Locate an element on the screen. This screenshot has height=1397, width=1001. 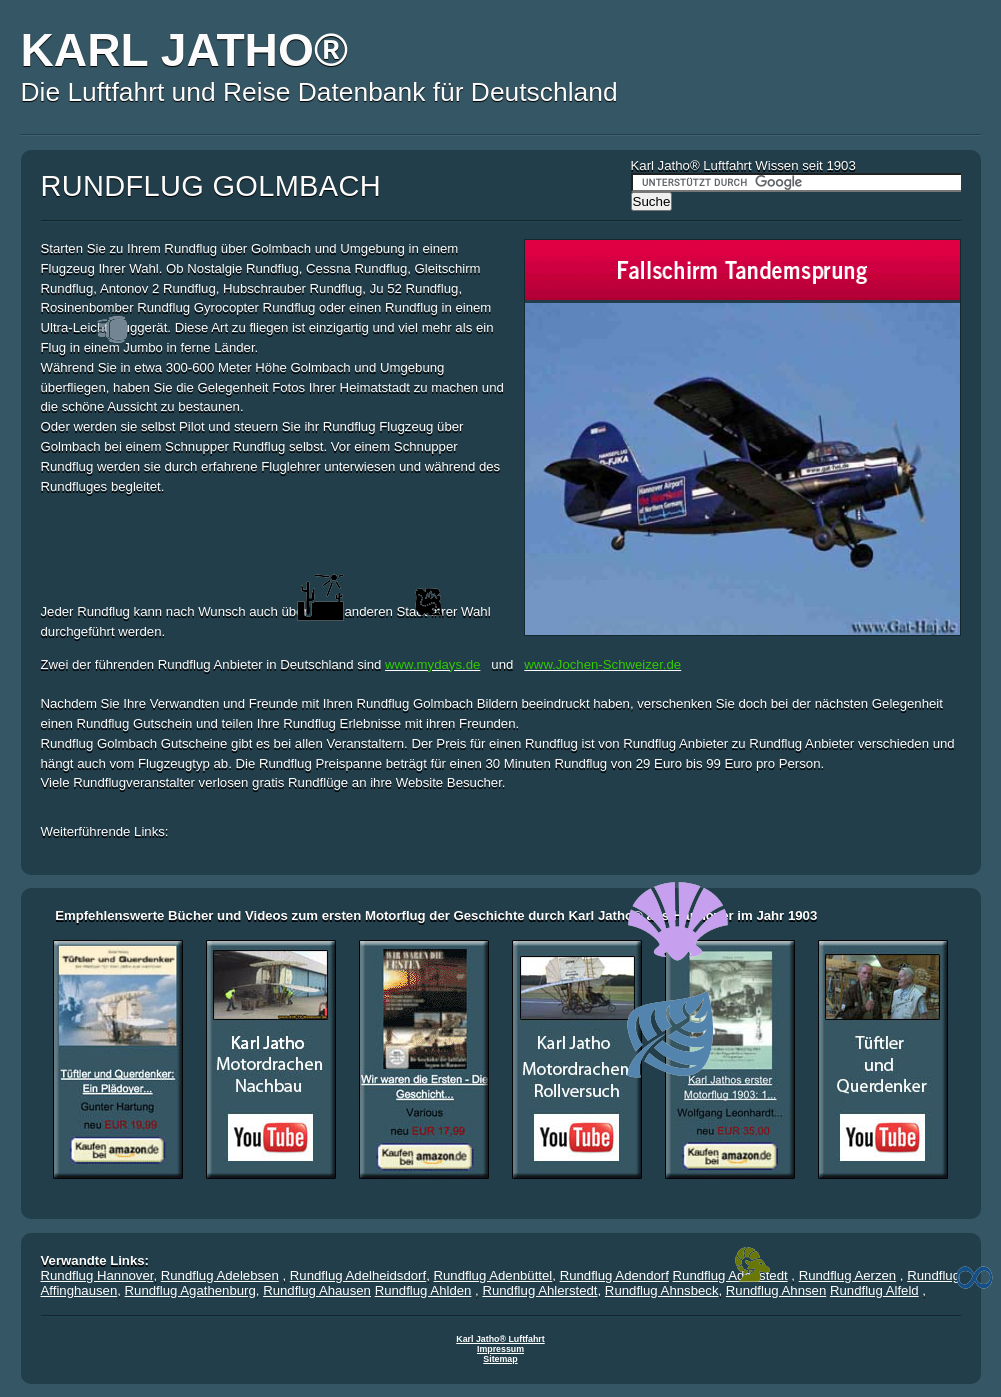
indicates desert or arid climate zone is located at coordinates (320, 597).